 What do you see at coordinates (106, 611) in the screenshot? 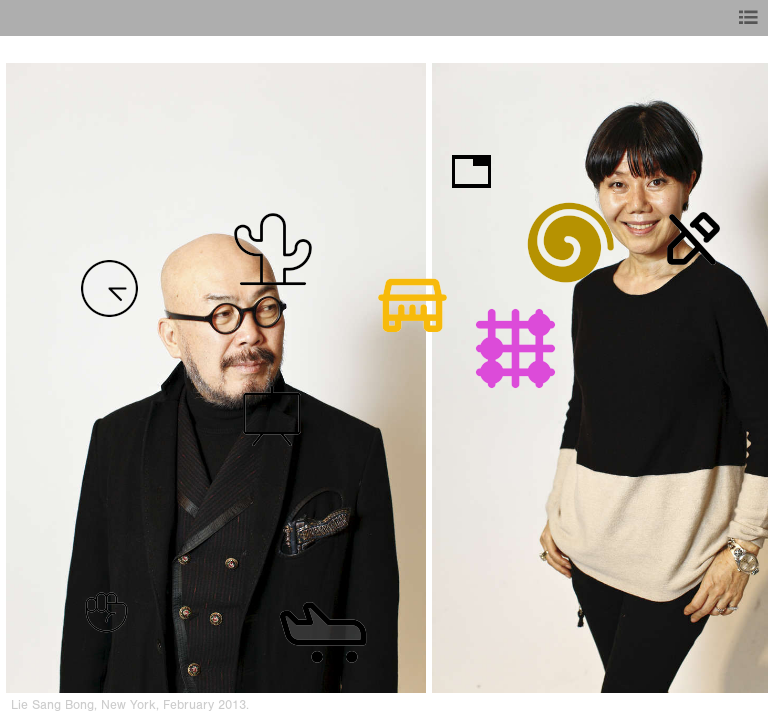
I see `indicates solidarity or support action` at bounding box center [106, 611].